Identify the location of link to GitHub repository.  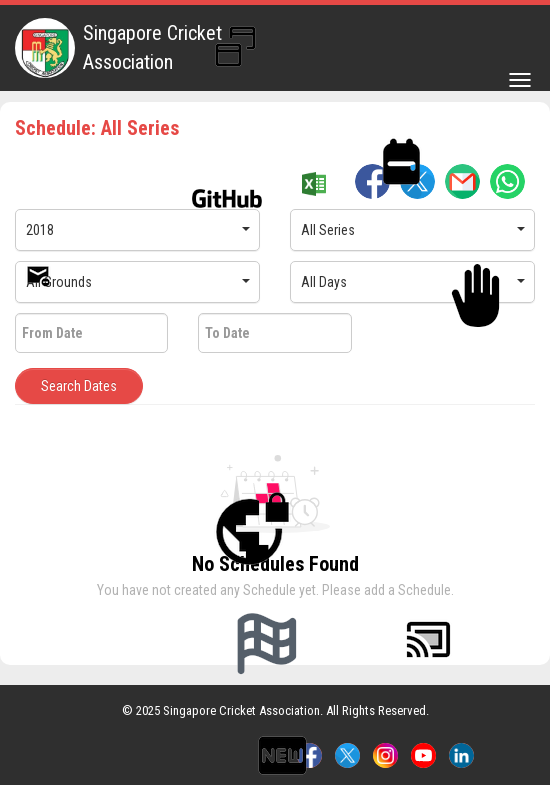
(227, 198).